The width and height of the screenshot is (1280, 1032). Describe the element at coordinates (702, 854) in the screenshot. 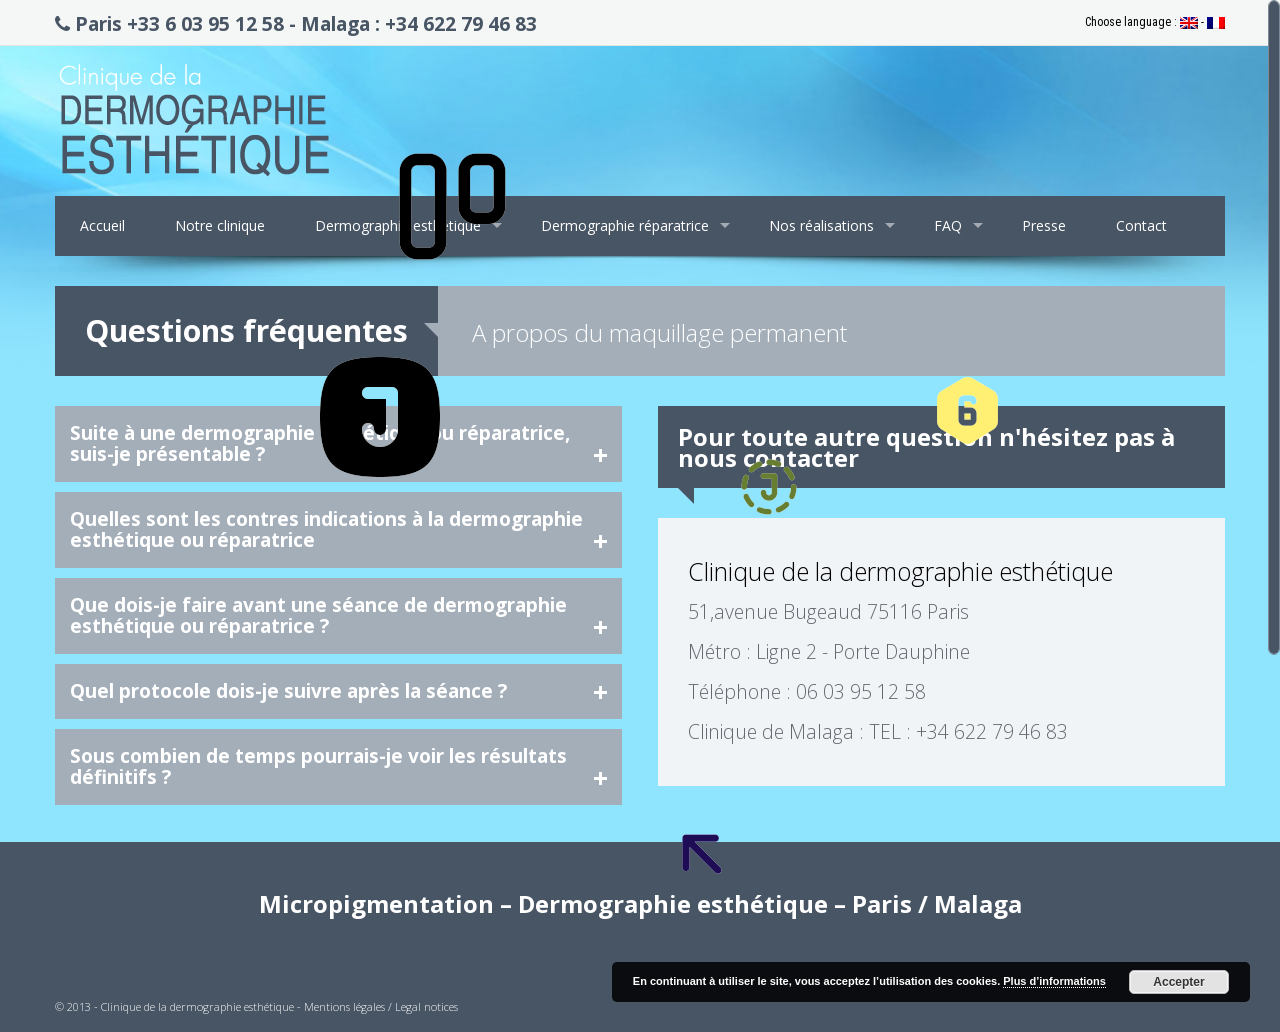

I see `navigate back to previous screen` at that location.